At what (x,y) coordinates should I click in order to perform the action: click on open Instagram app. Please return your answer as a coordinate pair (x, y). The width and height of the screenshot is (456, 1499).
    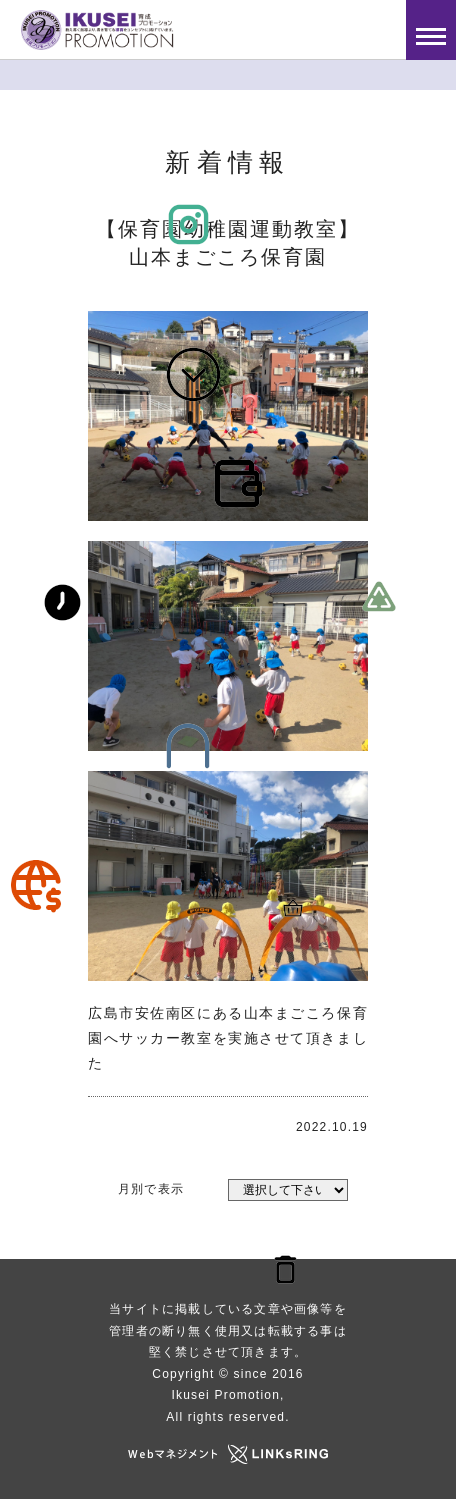
    Looking at the image, I should click on (188, 224).